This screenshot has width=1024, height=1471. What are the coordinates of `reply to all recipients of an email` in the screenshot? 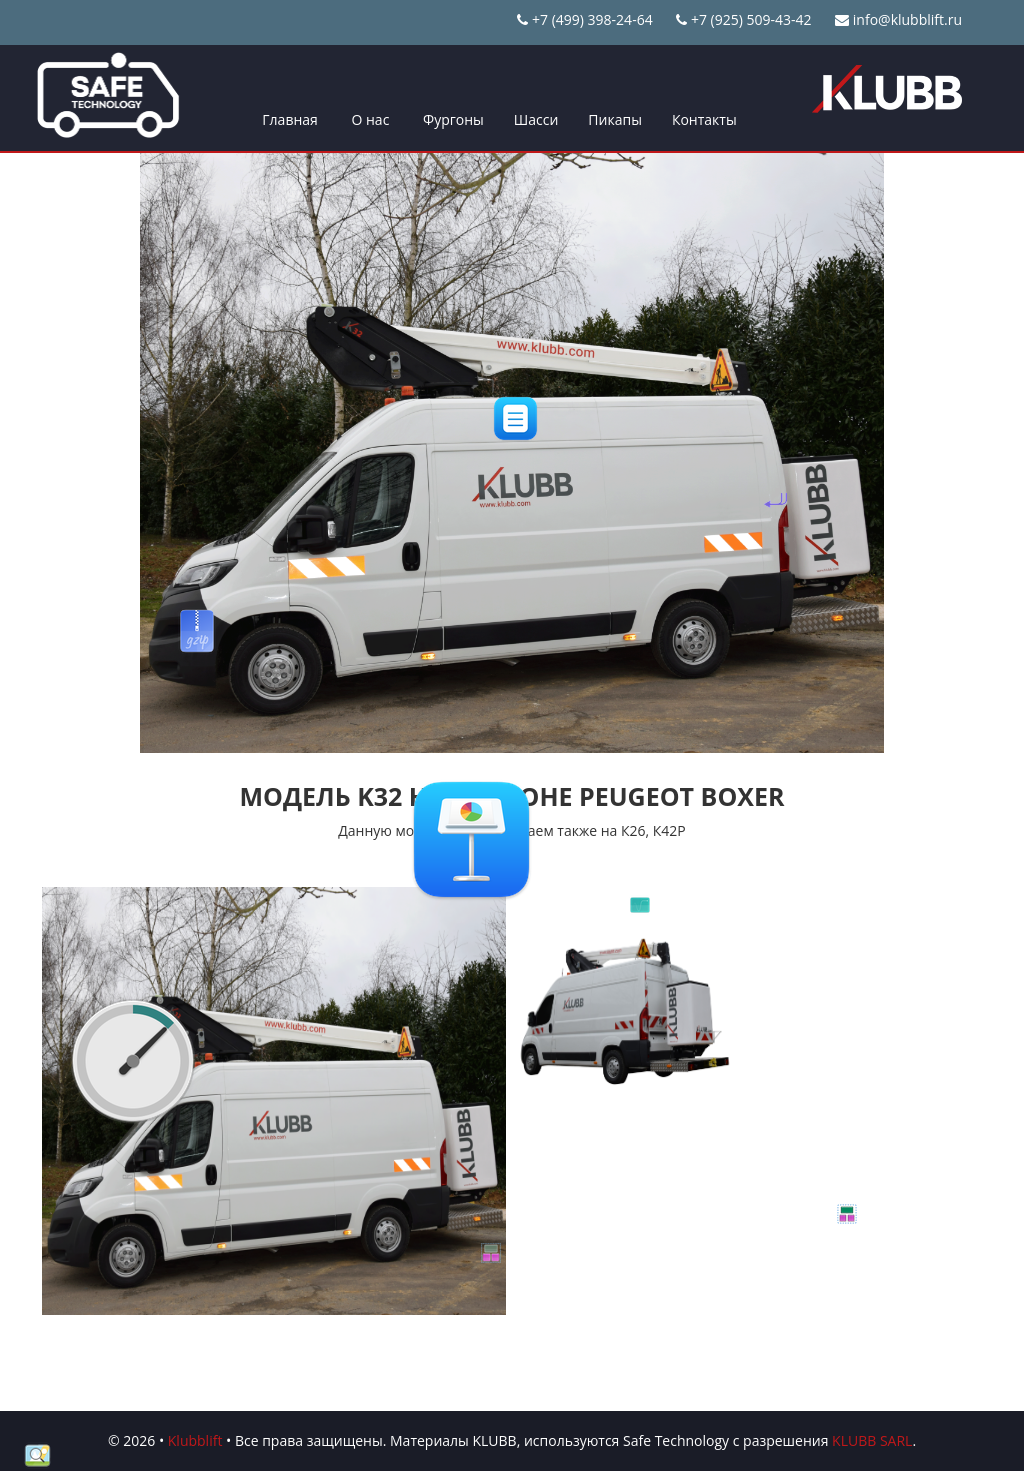 It's located at (775, 499).